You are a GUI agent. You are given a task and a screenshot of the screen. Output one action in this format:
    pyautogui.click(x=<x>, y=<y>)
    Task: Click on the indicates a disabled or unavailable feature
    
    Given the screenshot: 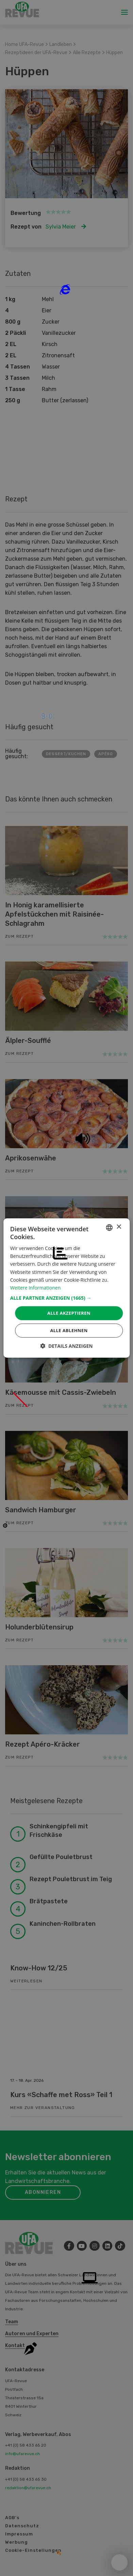 What is the action you would take?
    pyautogui.click(x=20, y=1400)
    